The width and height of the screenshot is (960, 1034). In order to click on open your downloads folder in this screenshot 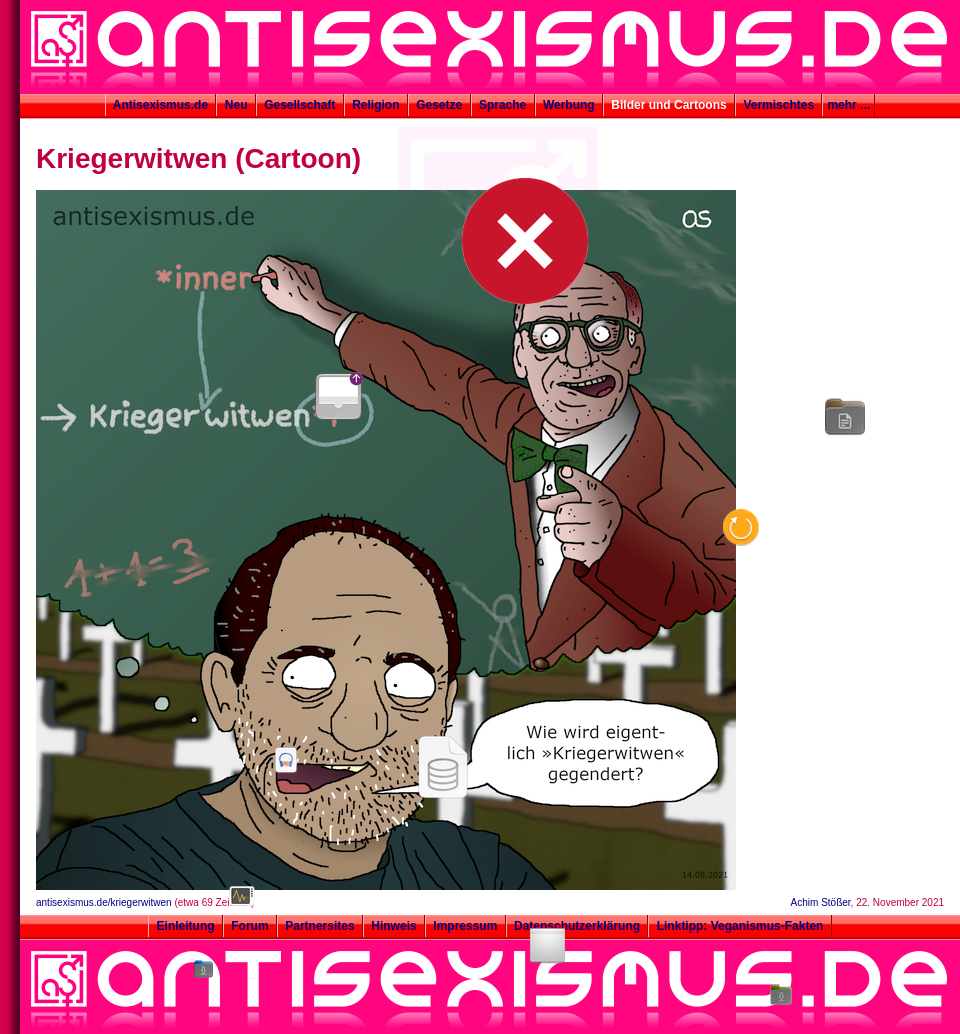, I will do `click(203, 968)`.